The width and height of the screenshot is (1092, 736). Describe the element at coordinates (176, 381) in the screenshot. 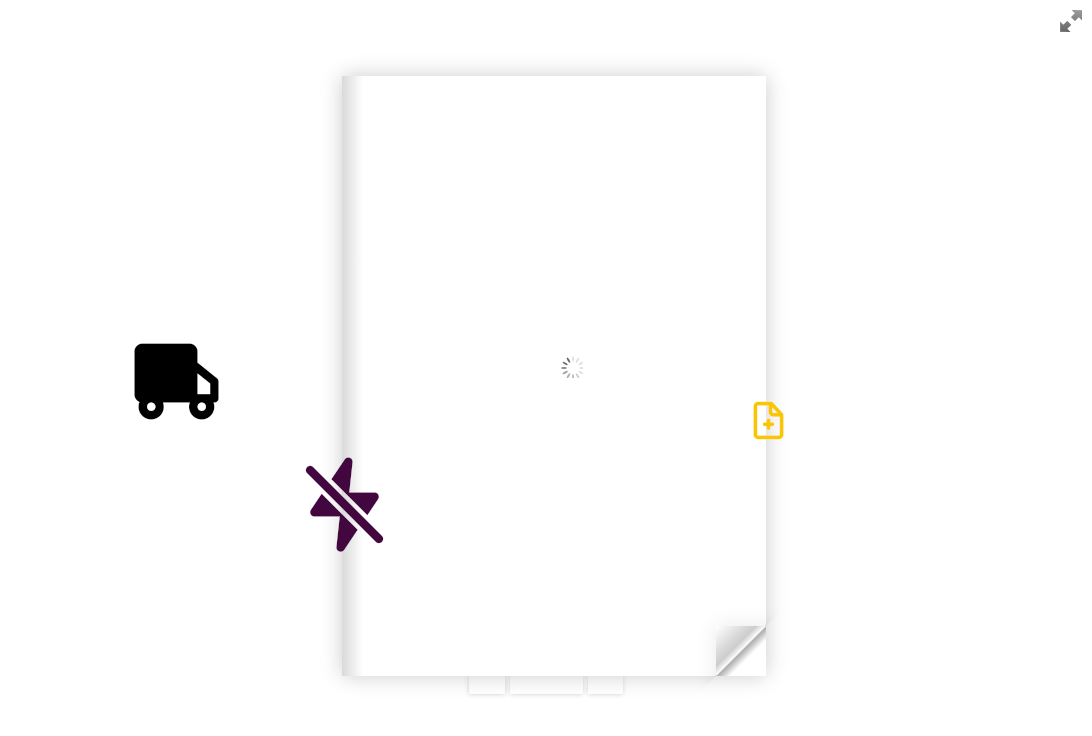

I see `access delivery or shipping options` at that location.